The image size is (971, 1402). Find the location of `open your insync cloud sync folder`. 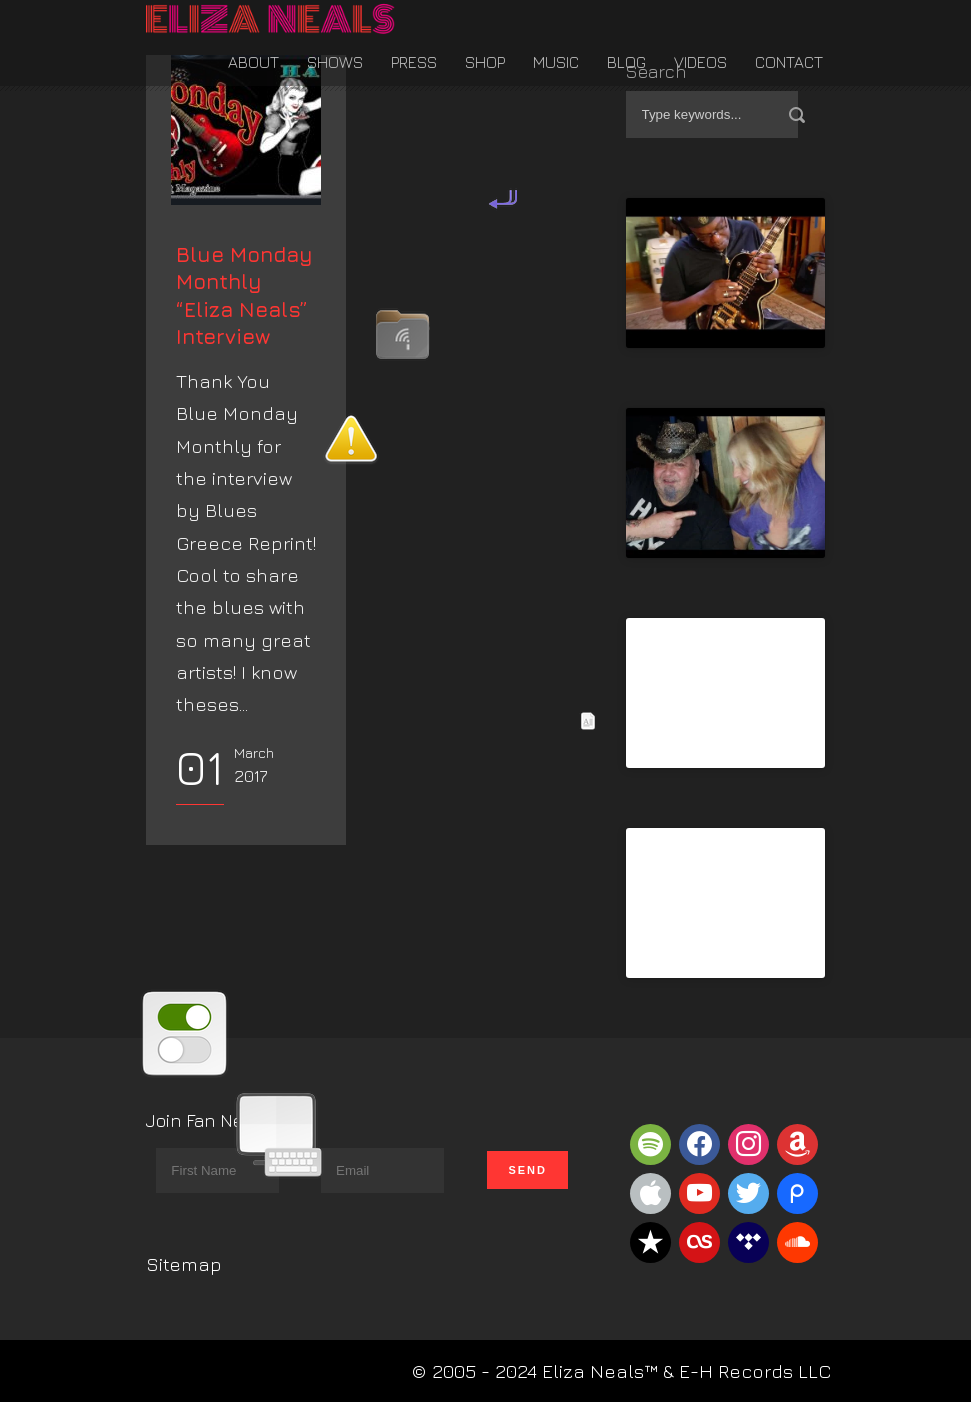

open your insync cloud sync folder is located at coordinates (402, 334).